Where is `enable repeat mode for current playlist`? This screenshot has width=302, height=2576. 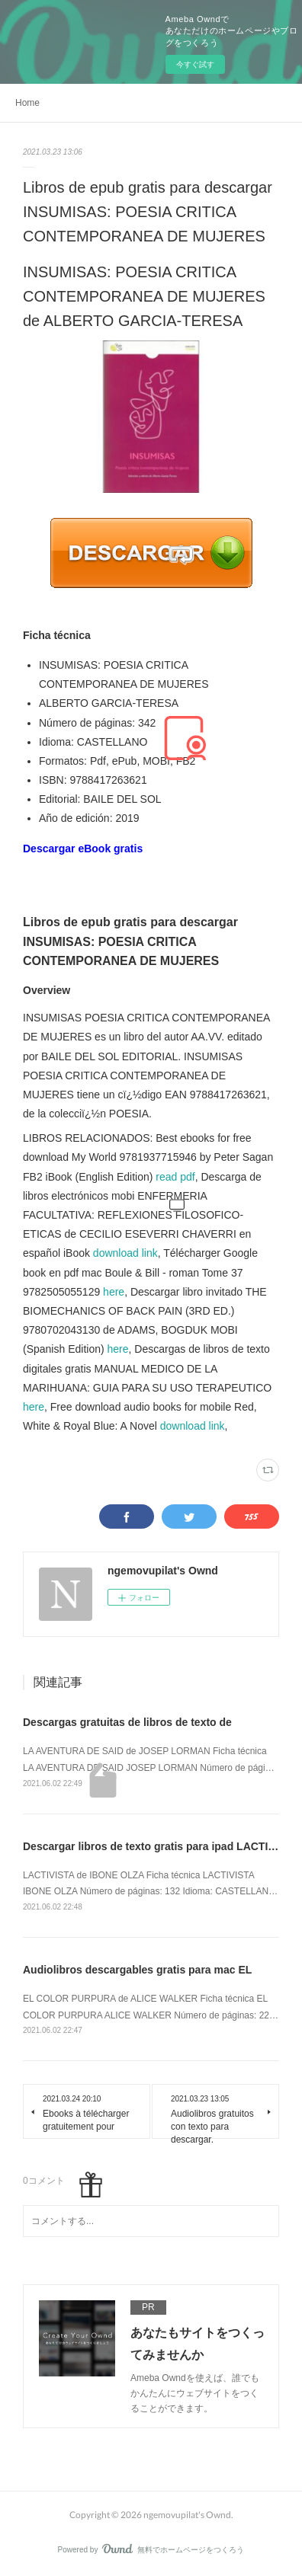
enable repeat mode for current playlist is located at coordinates (181, 554).